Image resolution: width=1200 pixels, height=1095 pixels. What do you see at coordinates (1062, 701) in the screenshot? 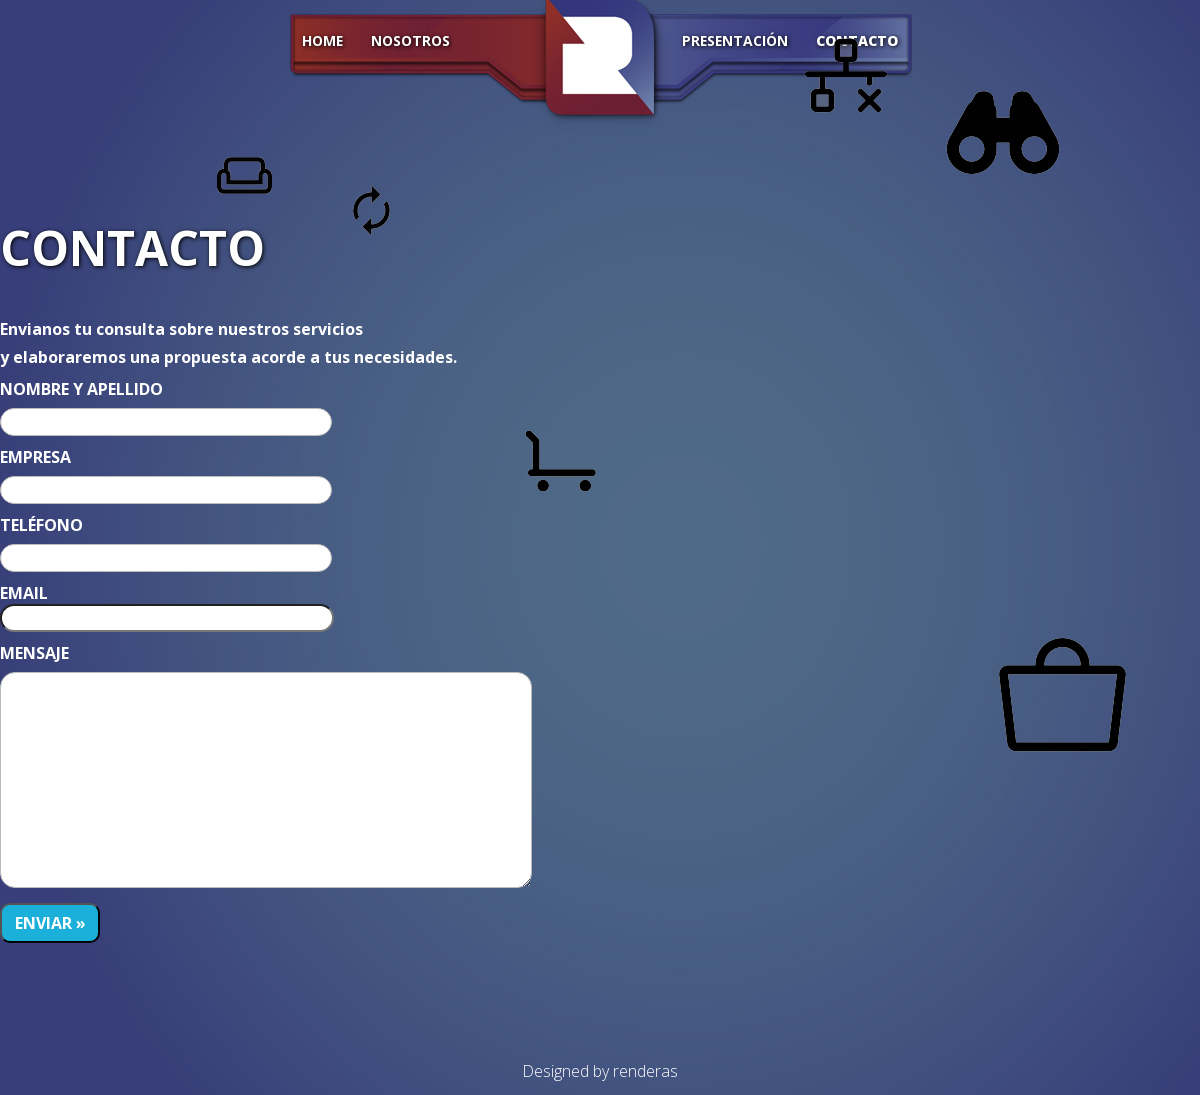
I see `view your shopping bag` at bounding box center [1062, 701].